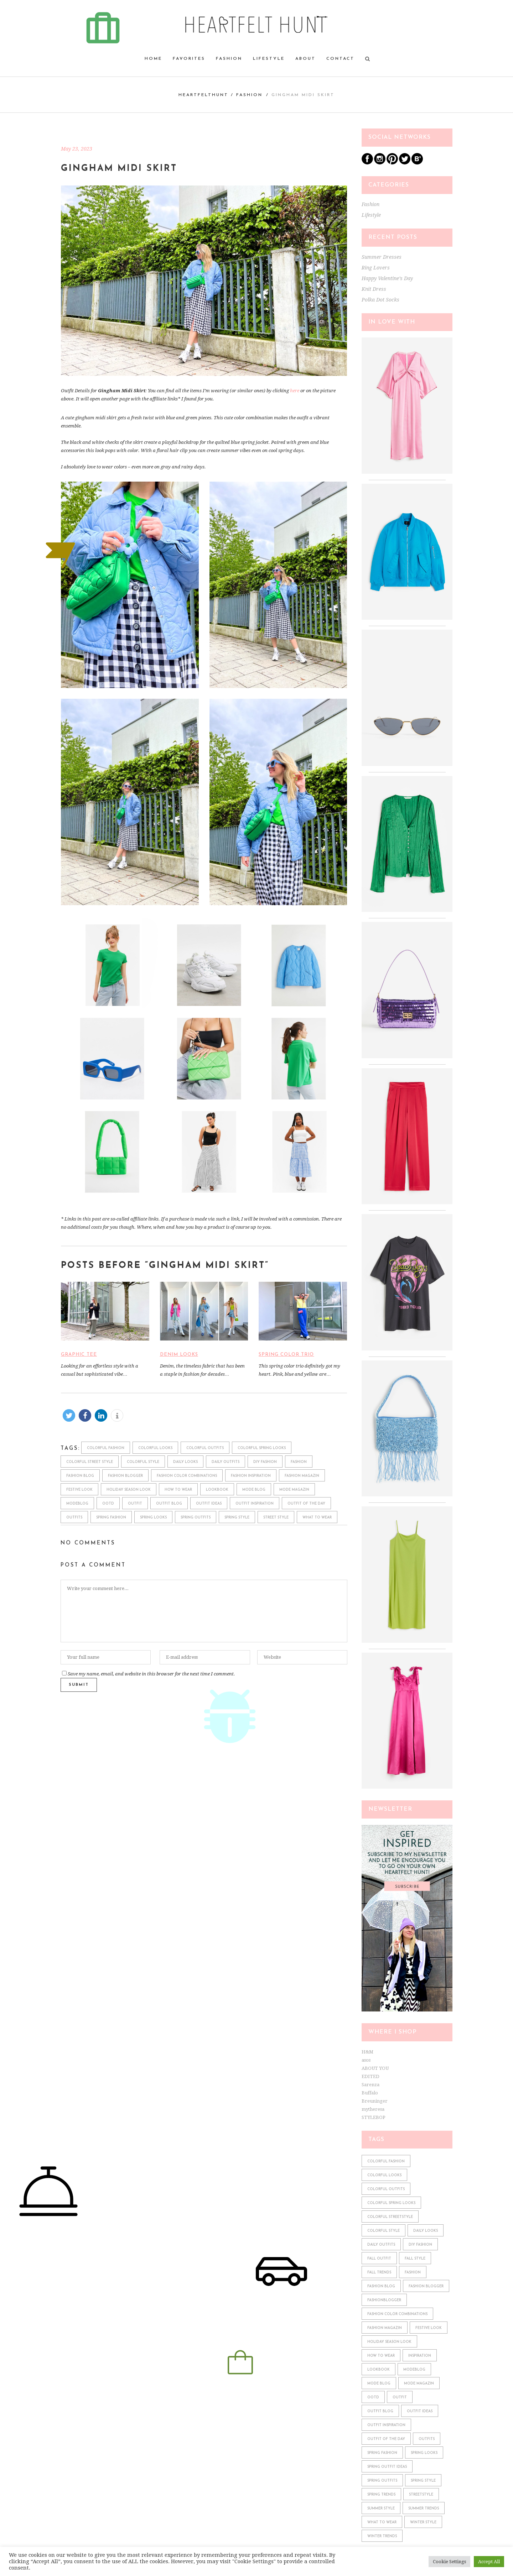 This screenshot has height=2576, width=513. Describe the element at coordinates (59, 554) in the screenshot. I see `flag or mark an item for follow-up` at that location.